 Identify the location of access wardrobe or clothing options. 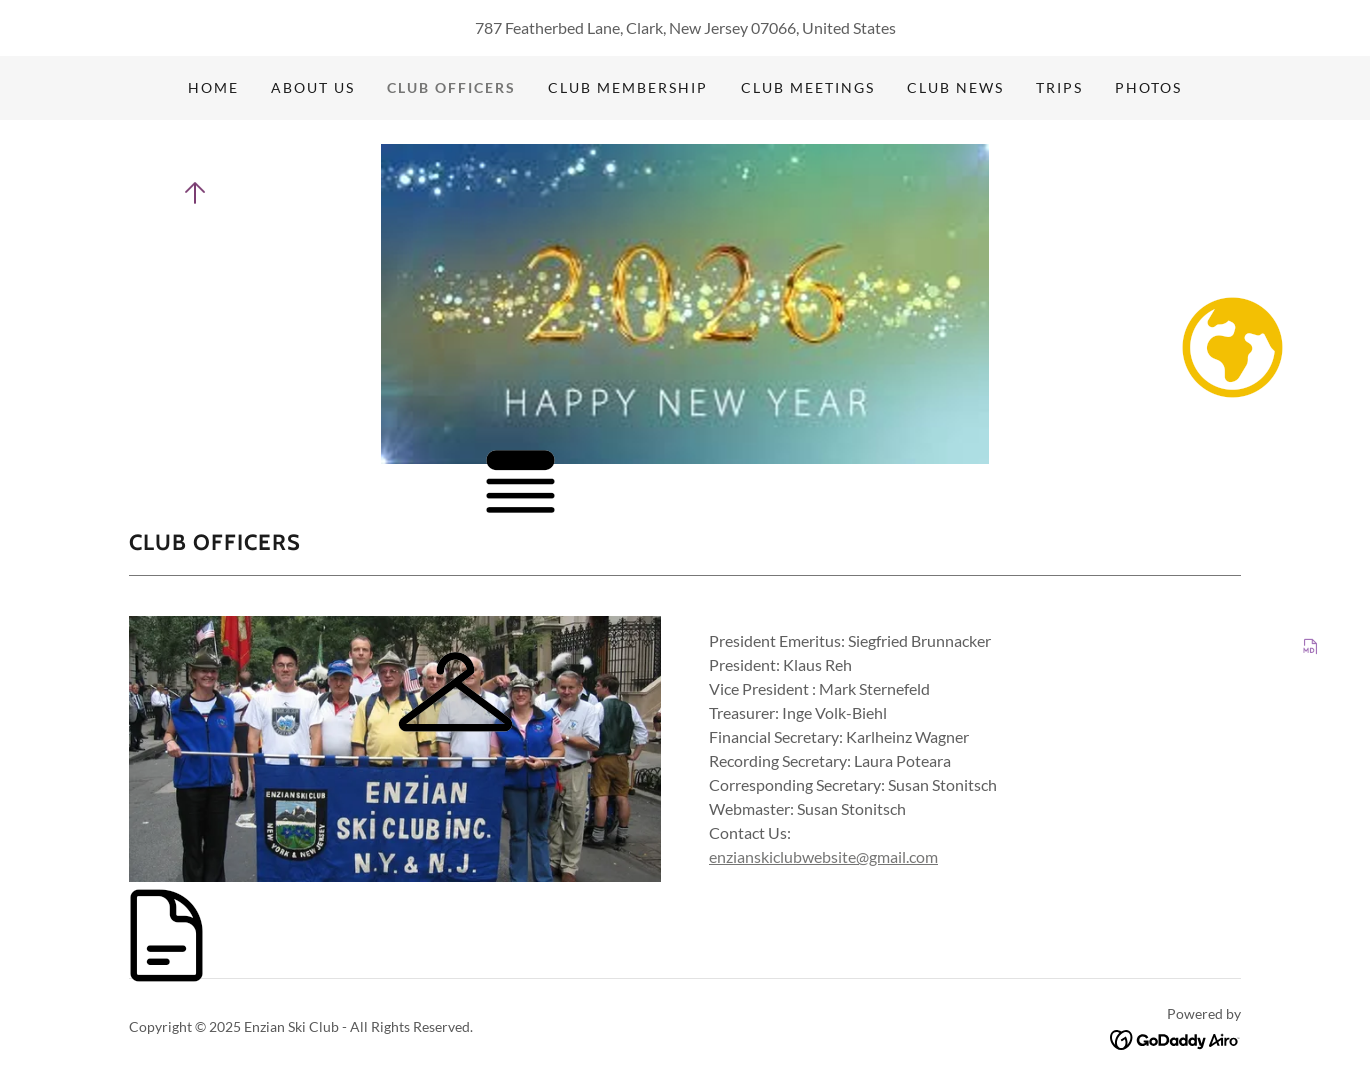
(455, 697).